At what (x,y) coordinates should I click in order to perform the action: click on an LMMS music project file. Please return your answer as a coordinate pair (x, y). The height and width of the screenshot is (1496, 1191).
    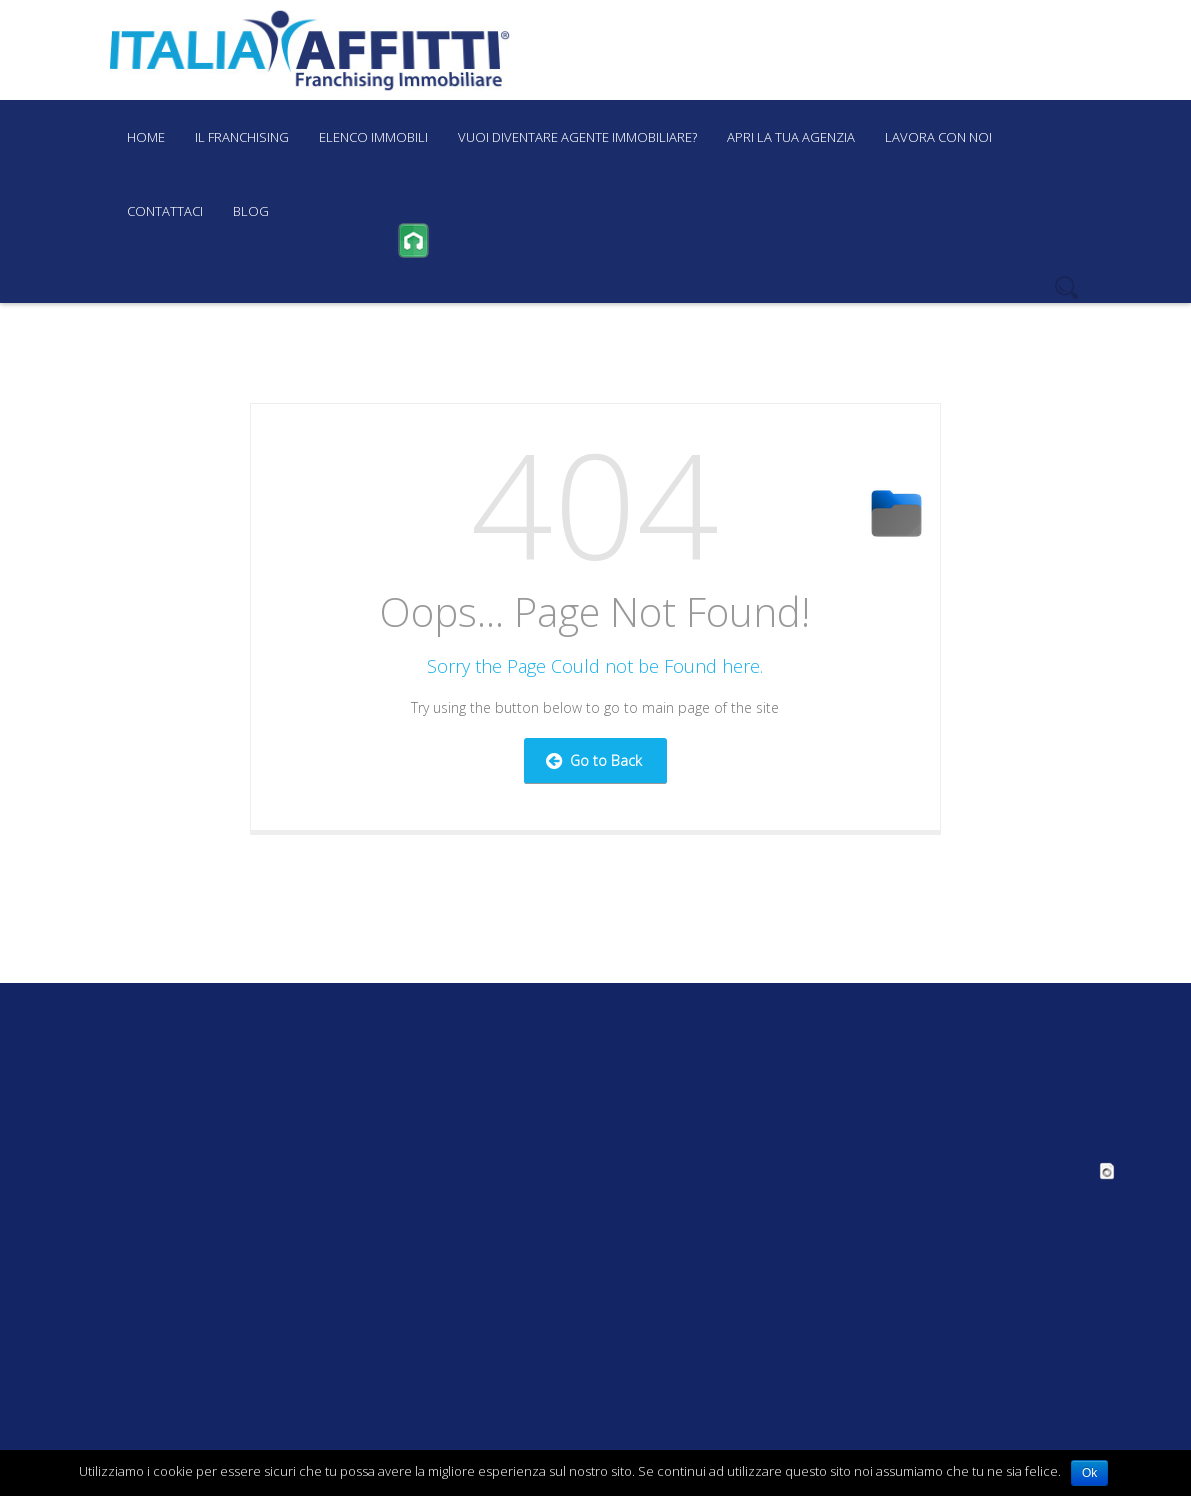
    Looking at the image, I should click on (413, 240).